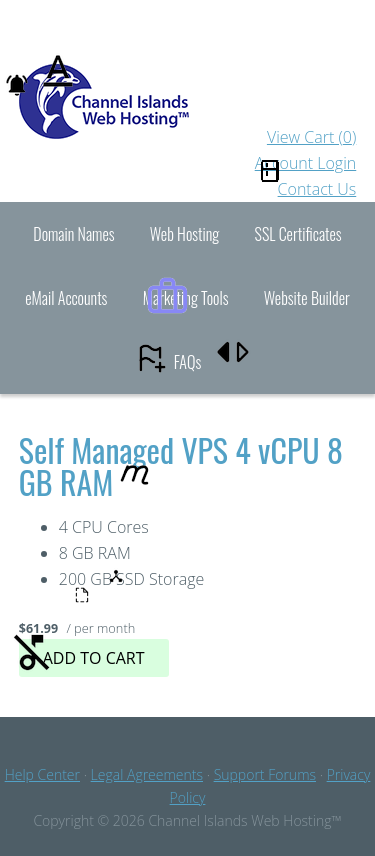  Describe the element at coordinates (31, 652) in the screenshot. I see `mute or disable music playback` at that location.